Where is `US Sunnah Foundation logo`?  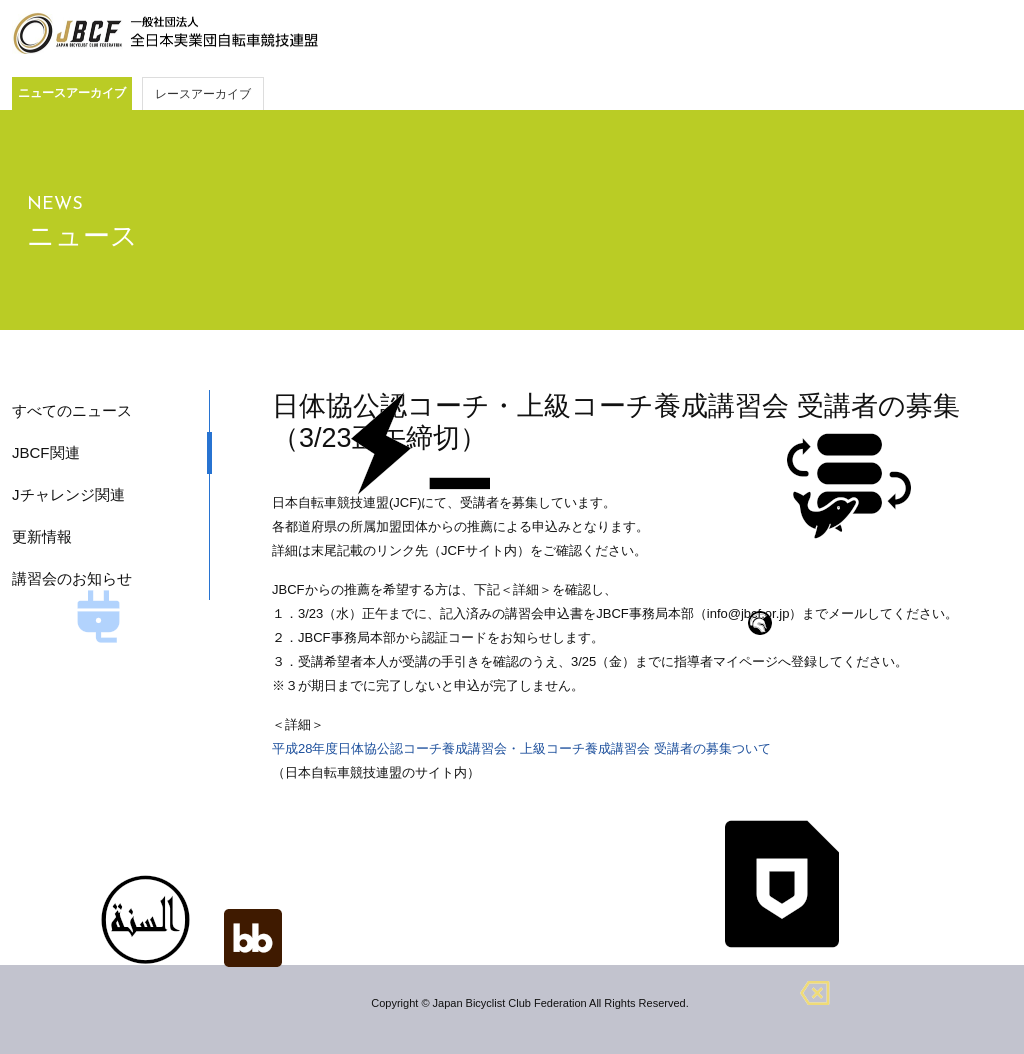
US Sunnah Foundation logo is located at coordinates (145, 917).